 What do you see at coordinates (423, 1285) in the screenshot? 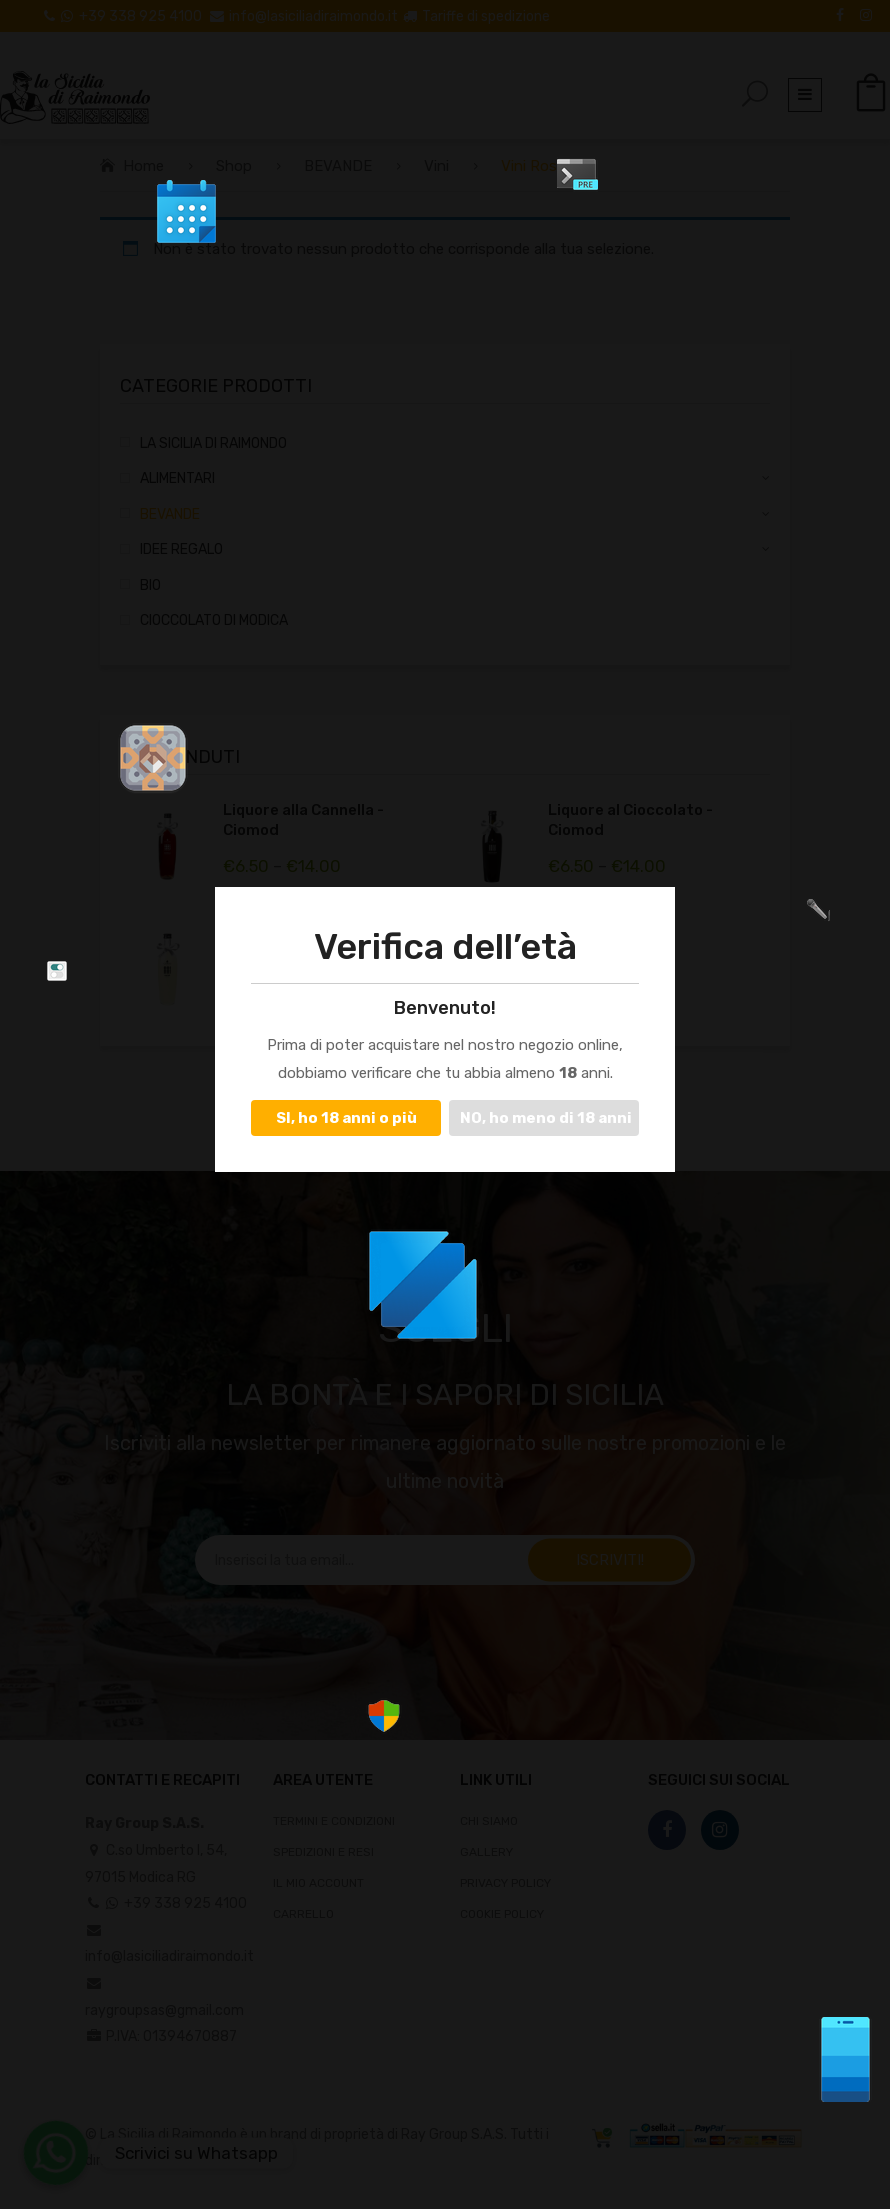
I see `open internal company application` at bounding box center [423, 1285].